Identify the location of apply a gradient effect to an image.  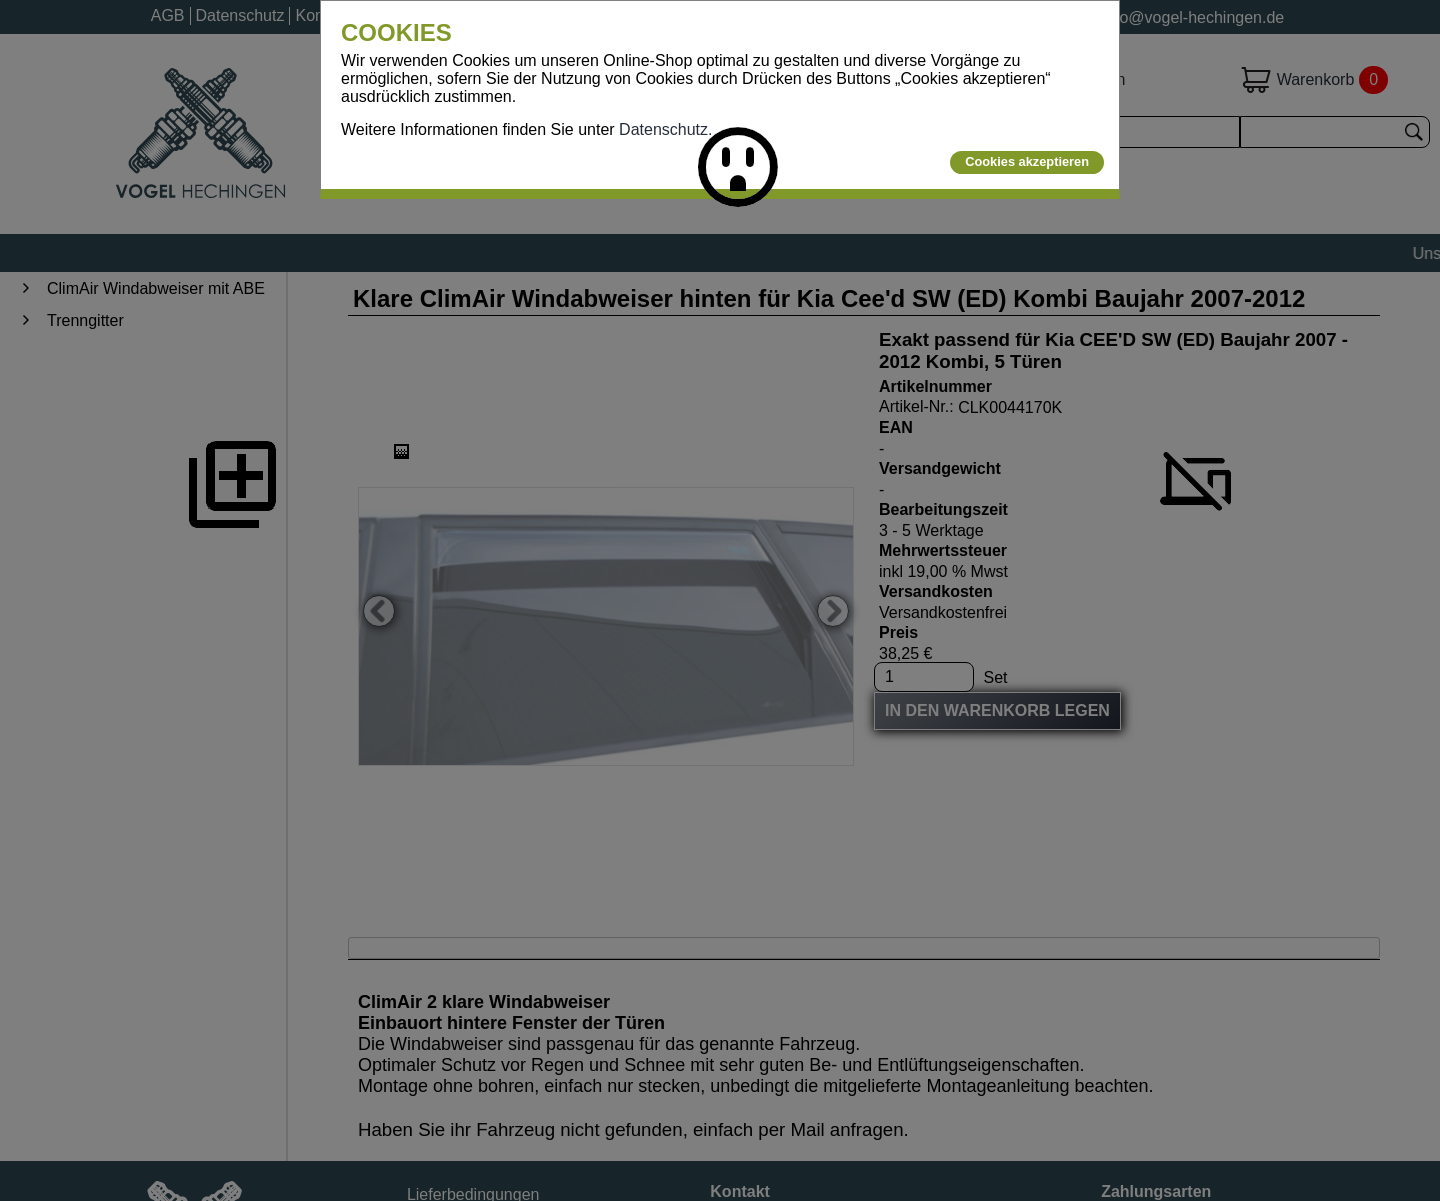
(401, 451).